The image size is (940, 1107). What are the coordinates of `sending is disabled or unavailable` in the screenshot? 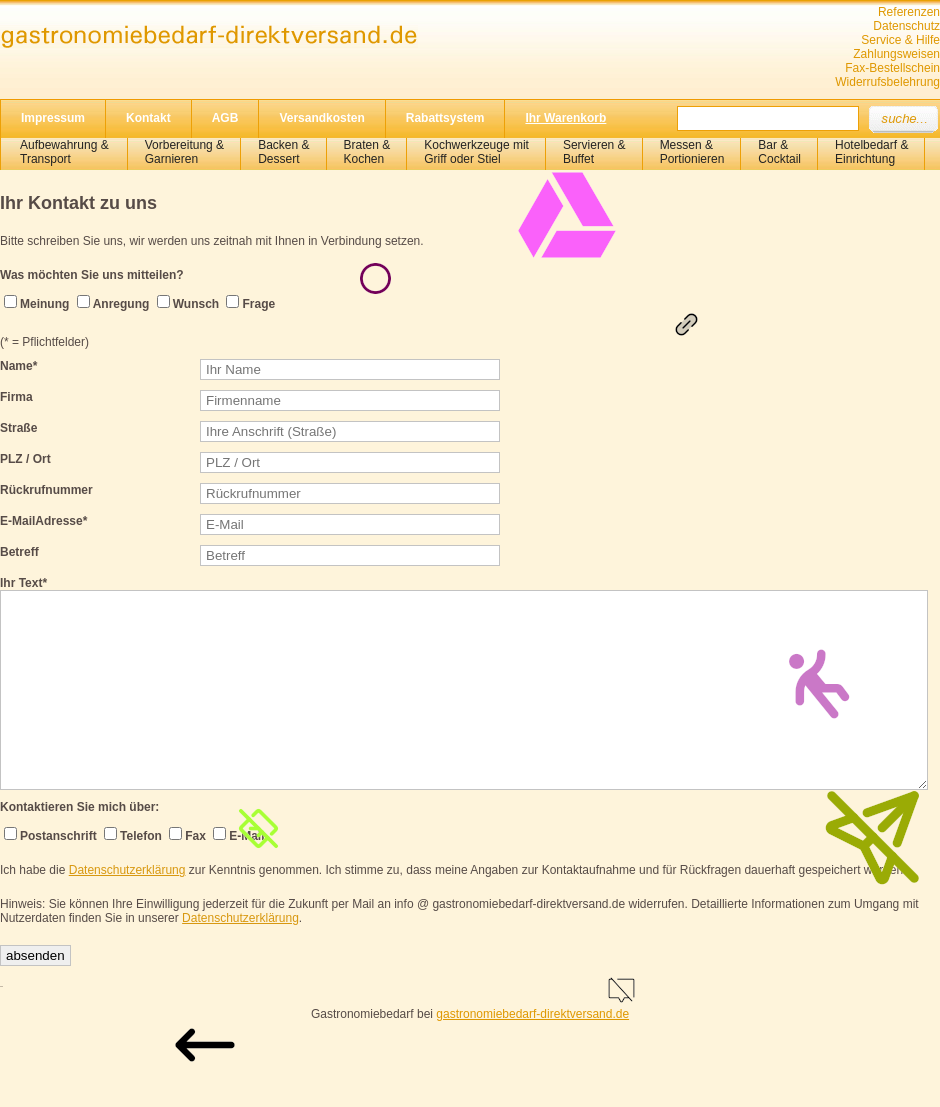 It's located at (873, 837).